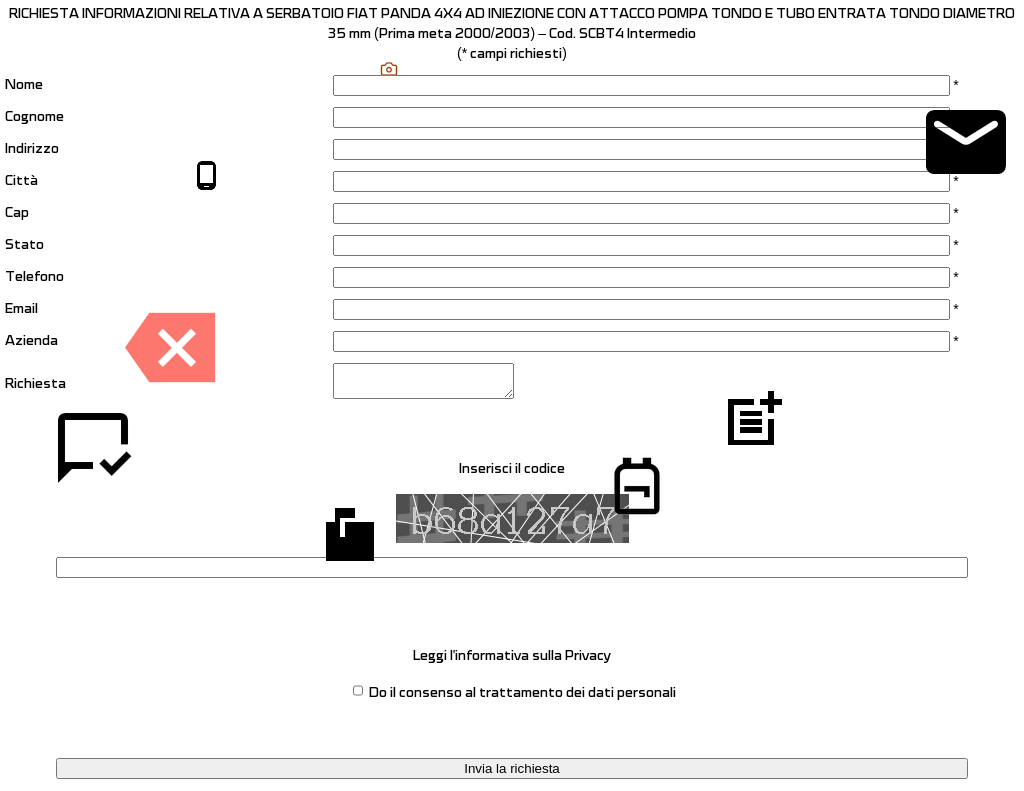 The height and width of the screenshot is (791, 1024). What do you see at coordinates (389, 69) in the screenshot?
I see `take a photo` at bounding box center [389, 69].